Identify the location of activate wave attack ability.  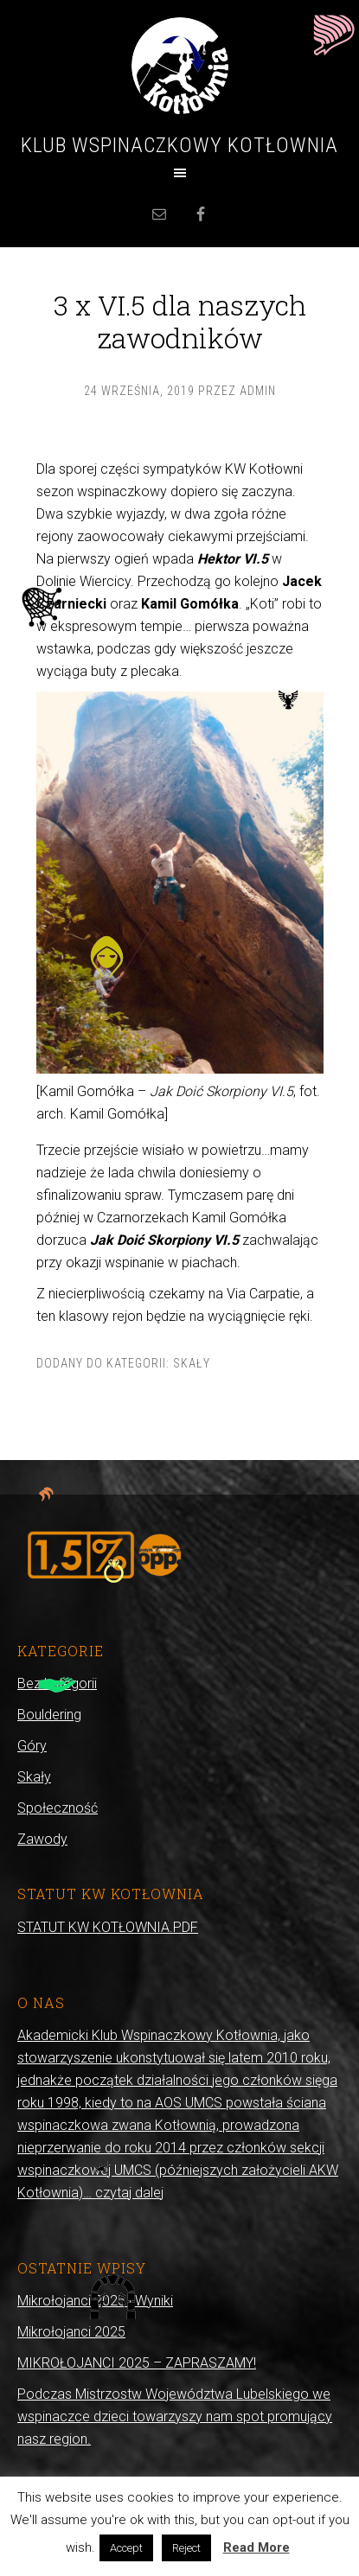
(334, 35).